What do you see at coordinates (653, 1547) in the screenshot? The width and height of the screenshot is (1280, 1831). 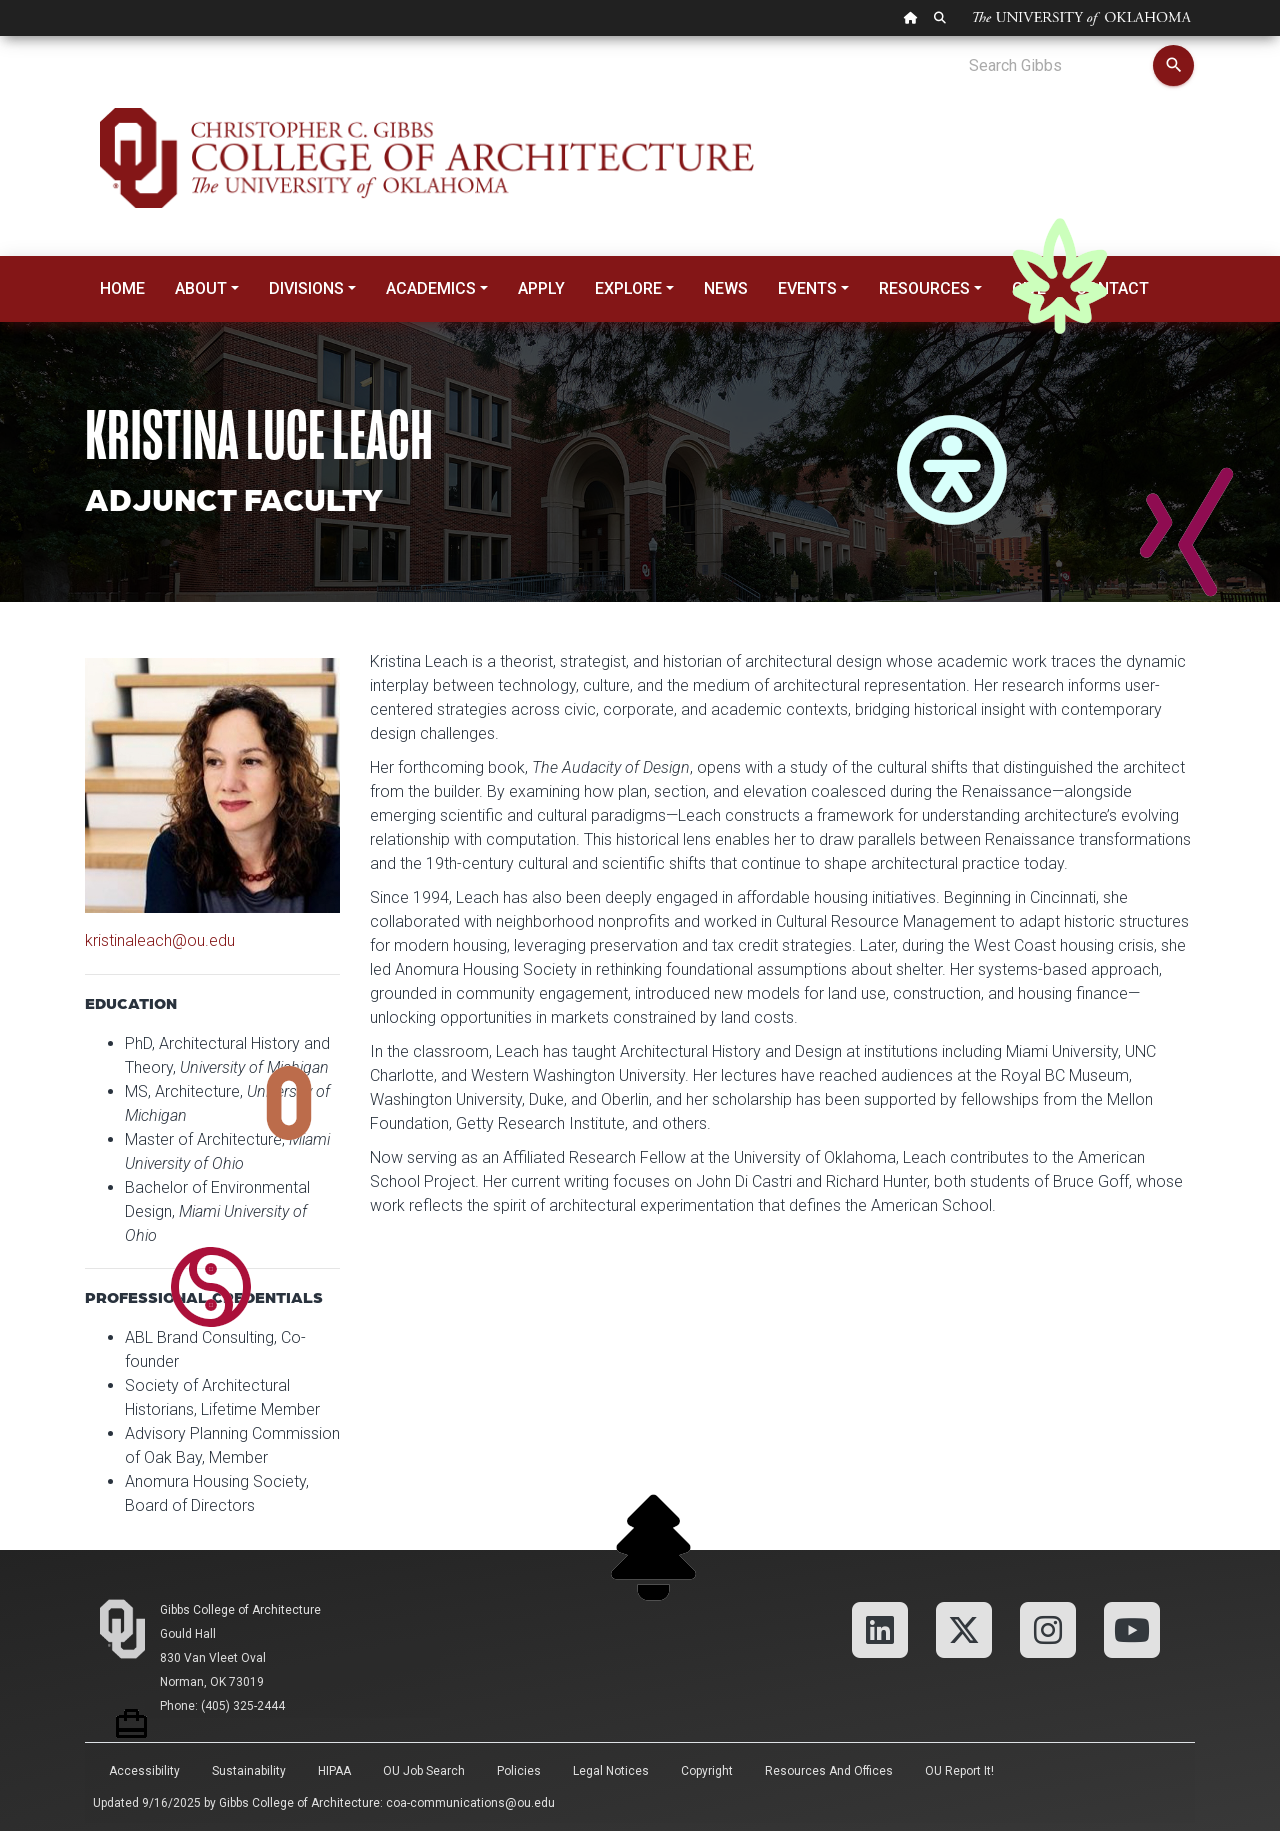 I see `indicates holiday or christmas-themed content` at bounding box center [653, 1547].